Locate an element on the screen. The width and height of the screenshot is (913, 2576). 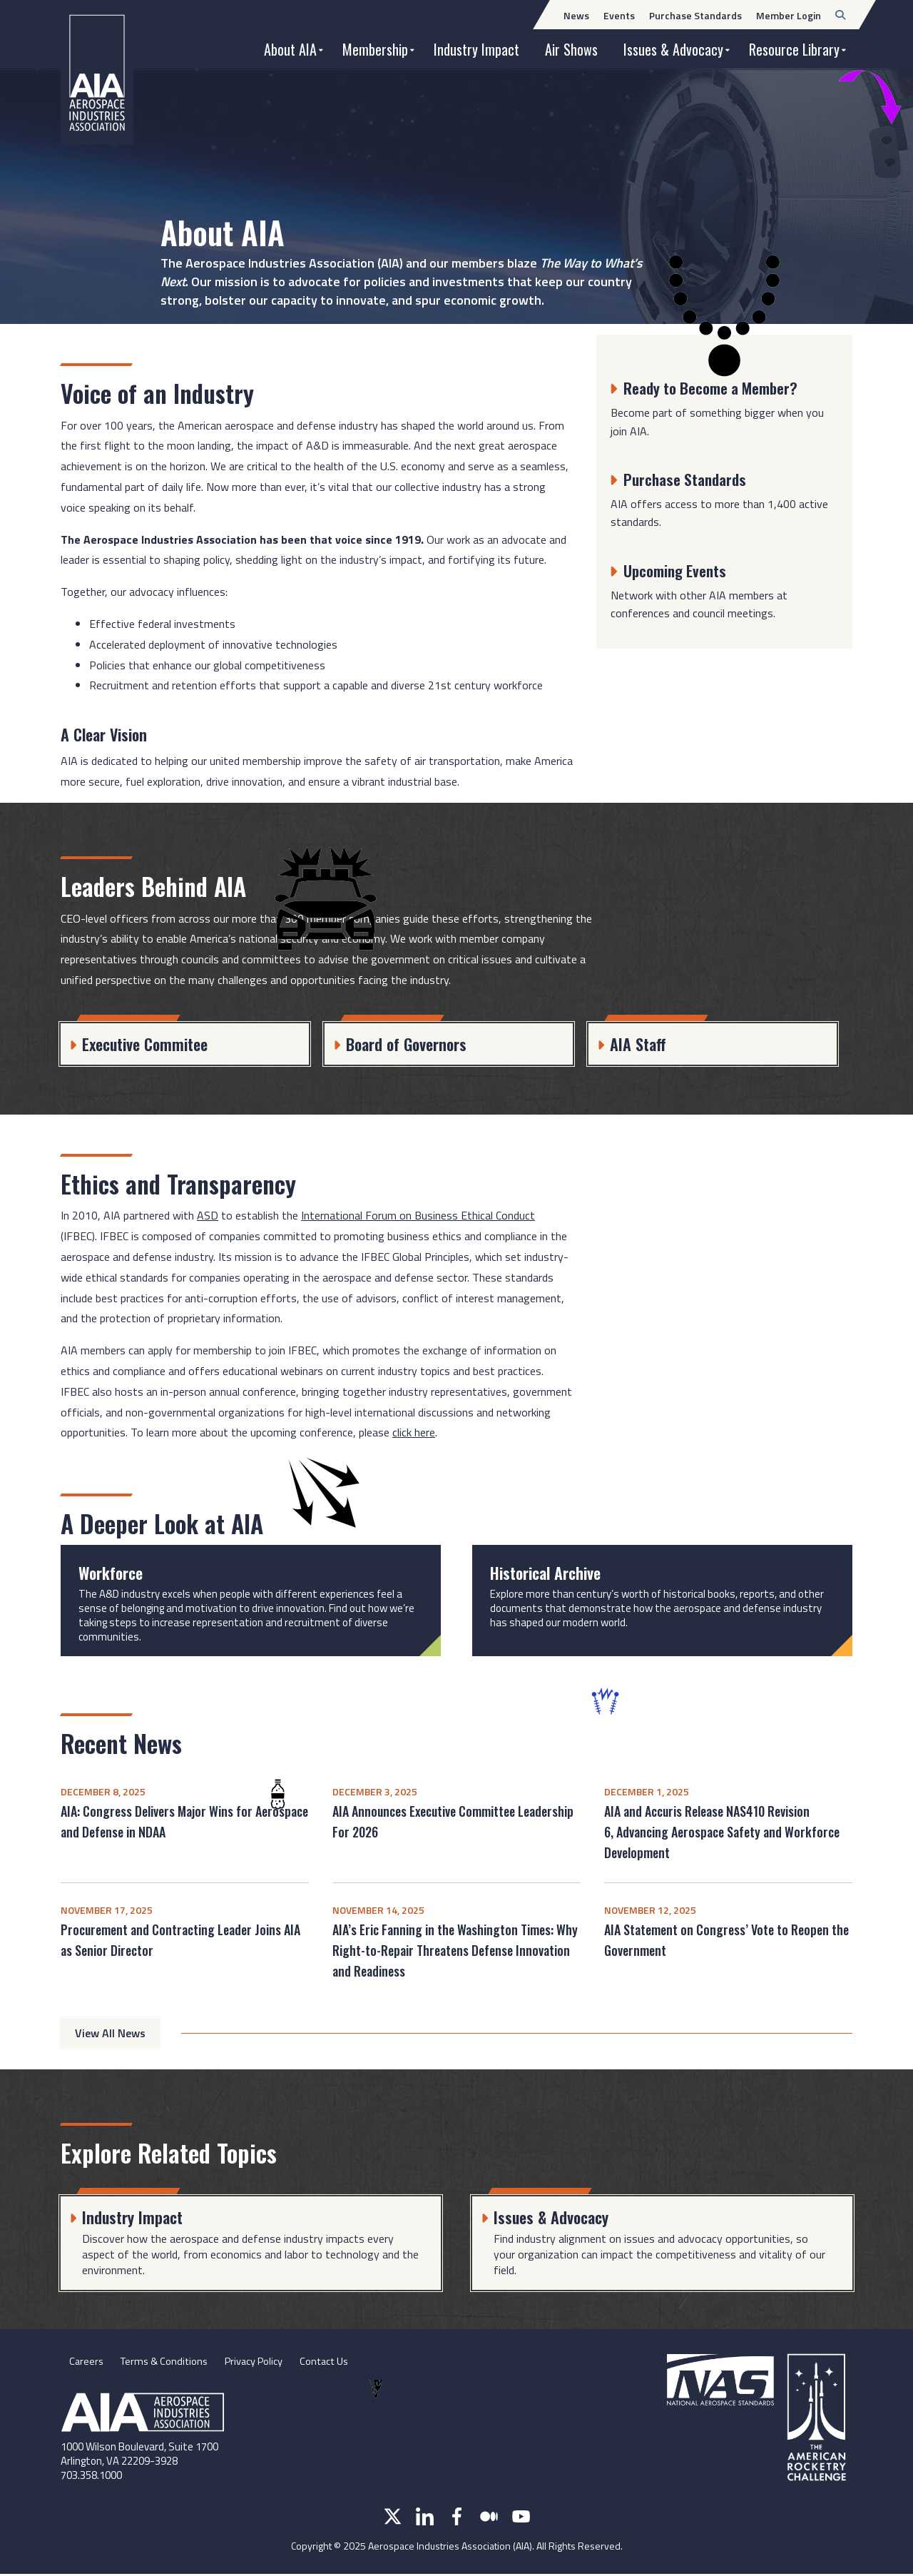
rotate view to overhead perspective is located at coordinates (869, 97).